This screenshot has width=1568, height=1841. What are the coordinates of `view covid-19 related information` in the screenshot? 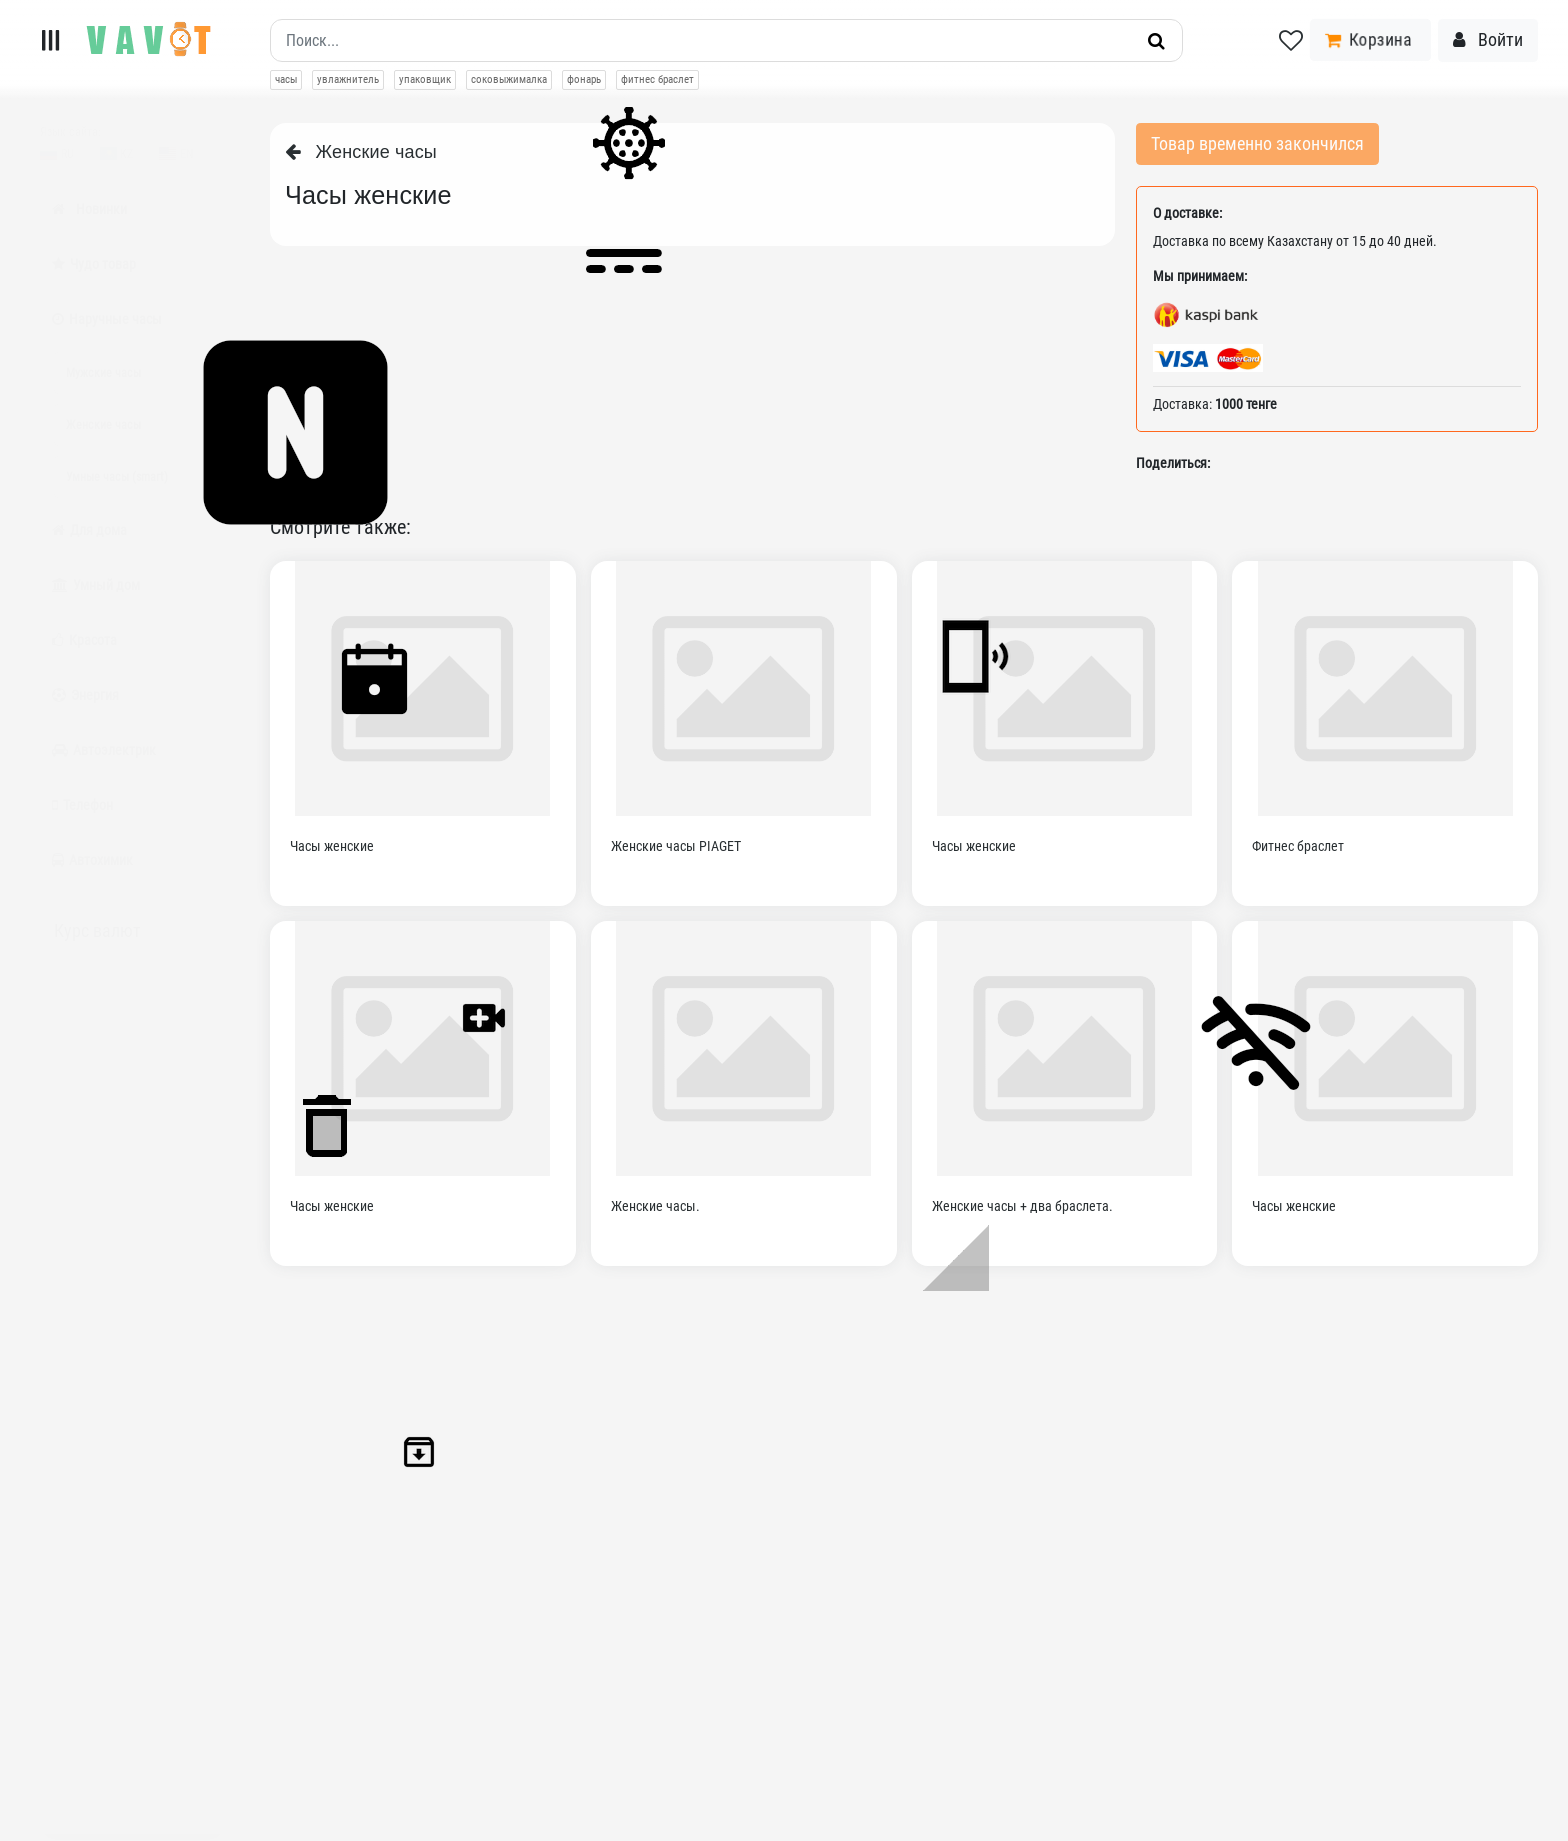 It's located at (629, 143).